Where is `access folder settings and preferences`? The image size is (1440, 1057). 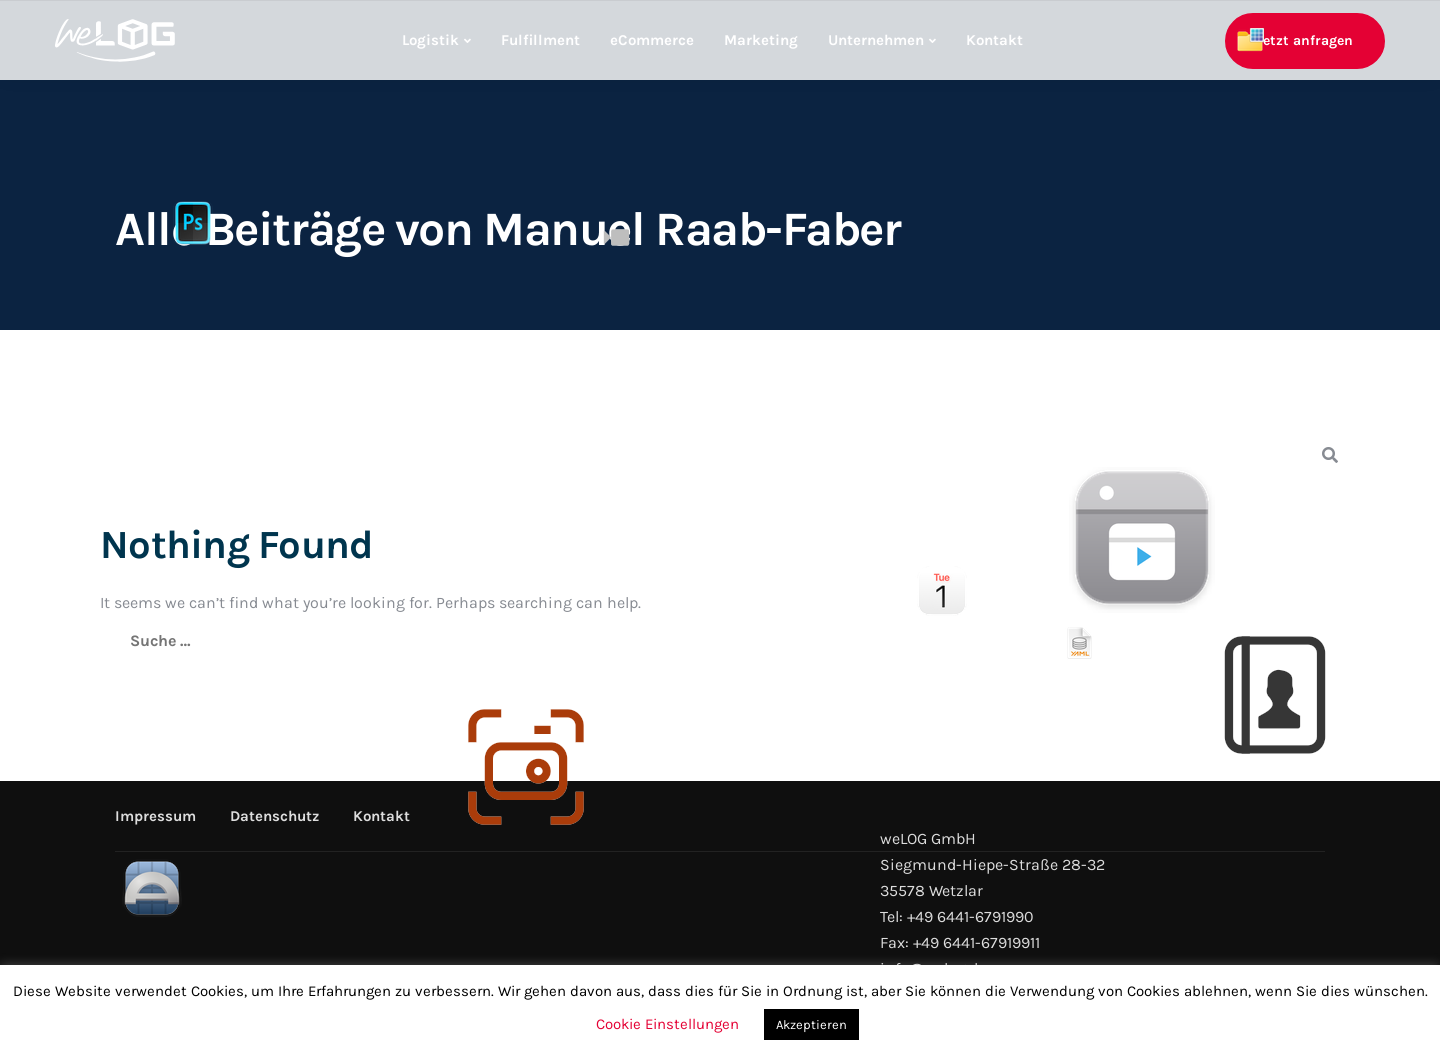
access folder settings and preferences is located at coordinates (1250, 42).